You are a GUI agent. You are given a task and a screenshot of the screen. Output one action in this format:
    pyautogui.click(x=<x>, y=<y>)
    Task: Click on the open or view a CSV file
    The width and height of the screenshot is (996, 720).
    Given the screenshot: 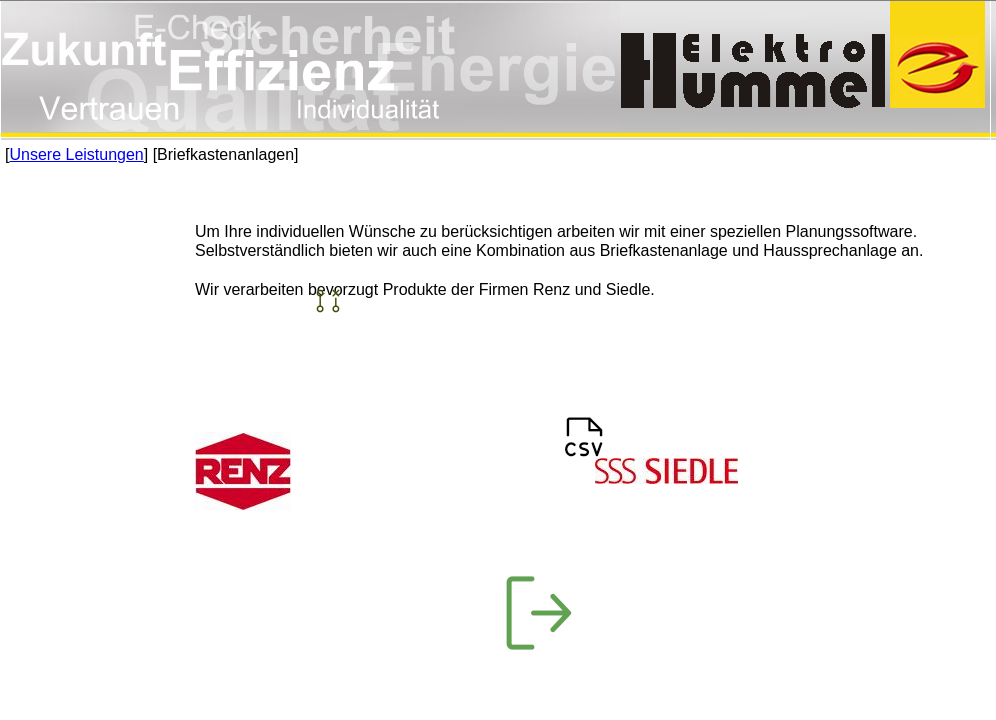 What is the action you would take?
    pyautogui.click(x=584, y=438)
    